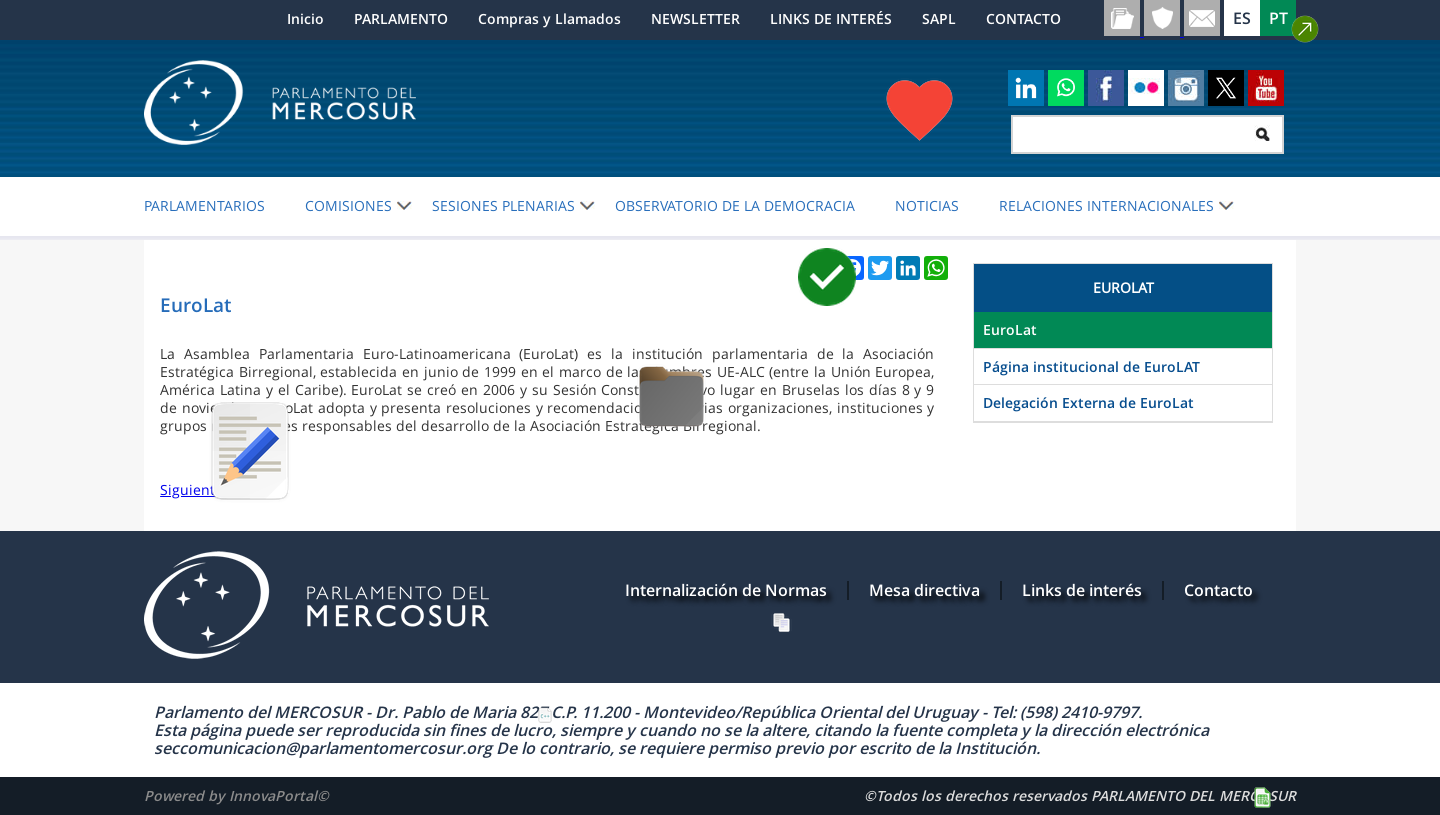 This screenshot has height=815, width=1440. Describe the element at coordinates (781, 622) in the screenshot. I see `copy selected item to clipboard` at that location.